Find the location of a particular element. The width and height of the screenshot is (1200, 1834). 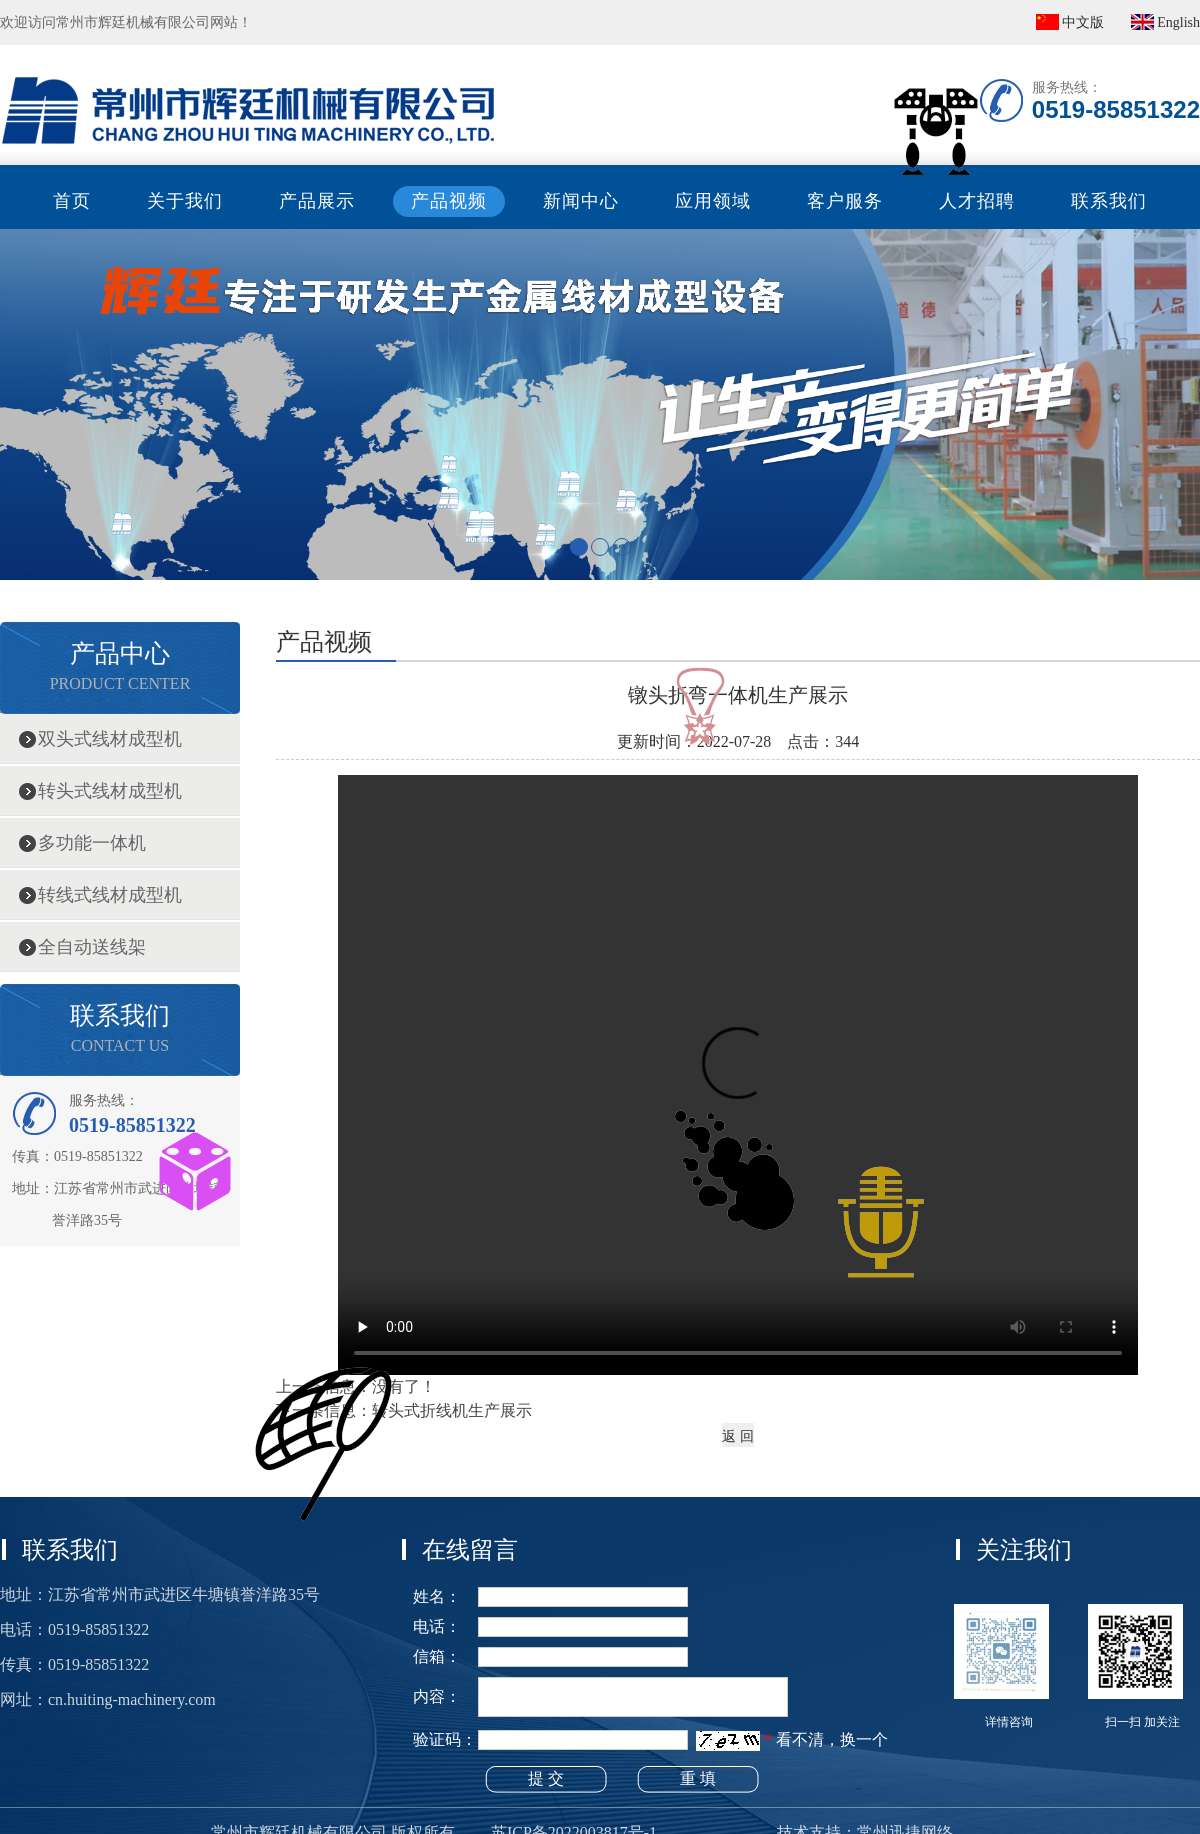

access voice recording features is located at coordinates (881, 1222).